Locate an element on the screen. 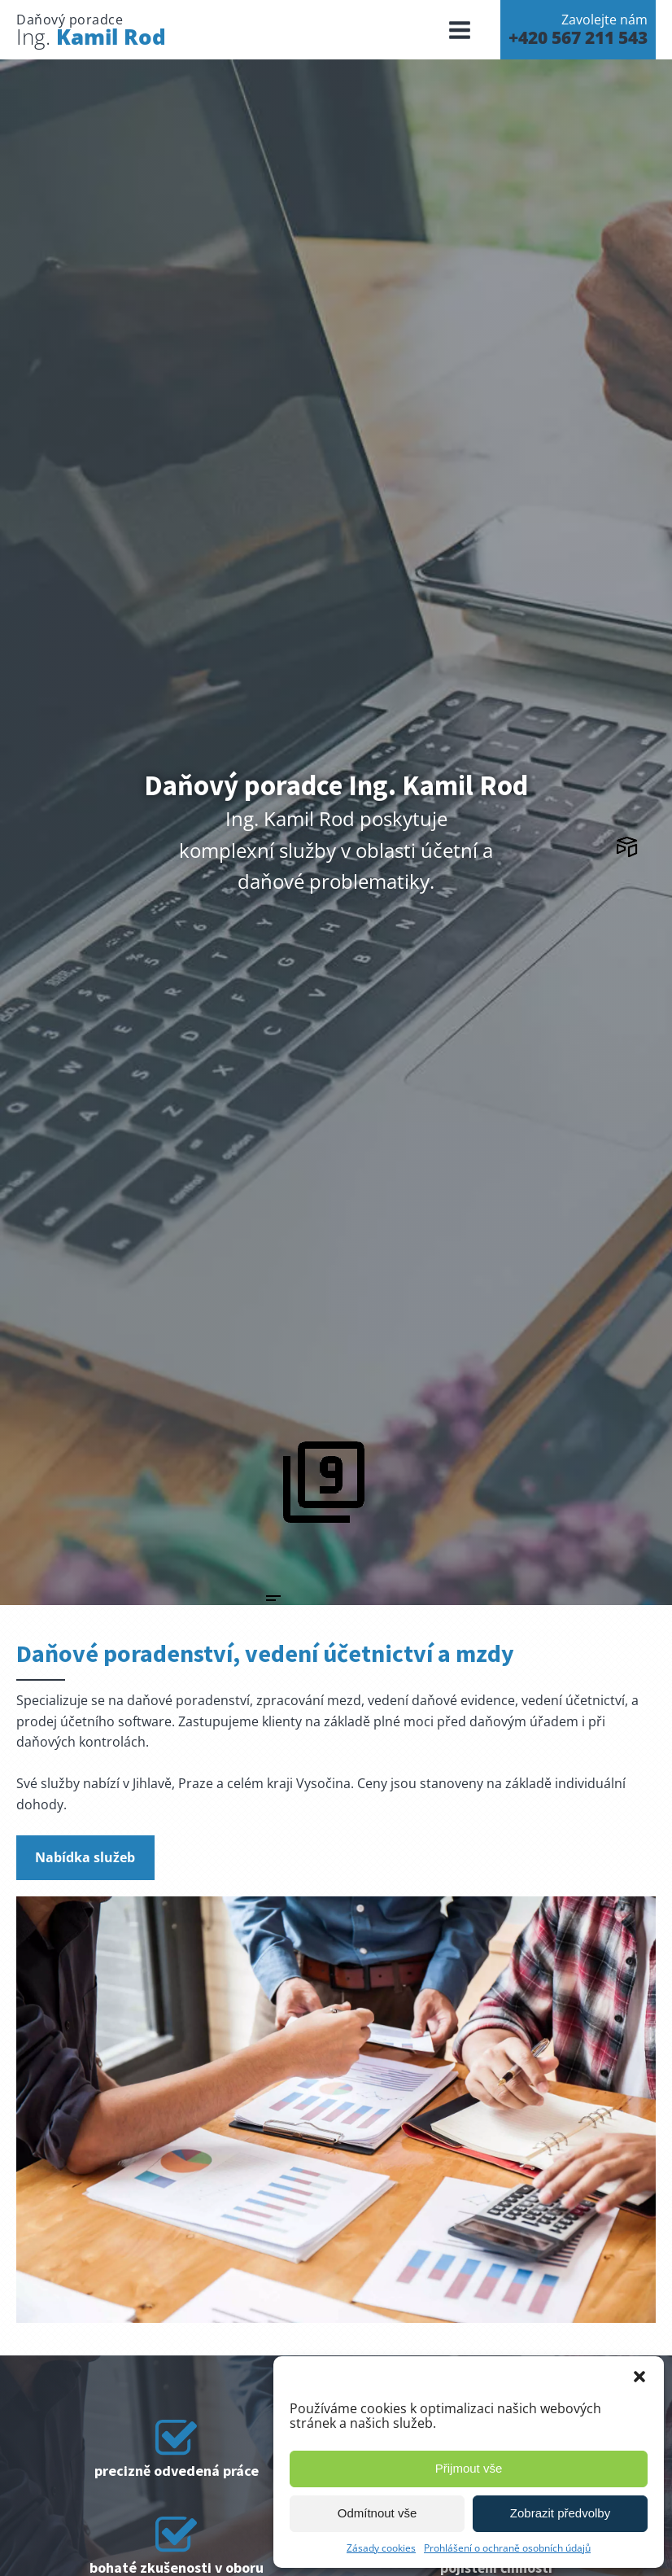 The image size is (672, 2576). open airtable is located at coordinates (626, 846).